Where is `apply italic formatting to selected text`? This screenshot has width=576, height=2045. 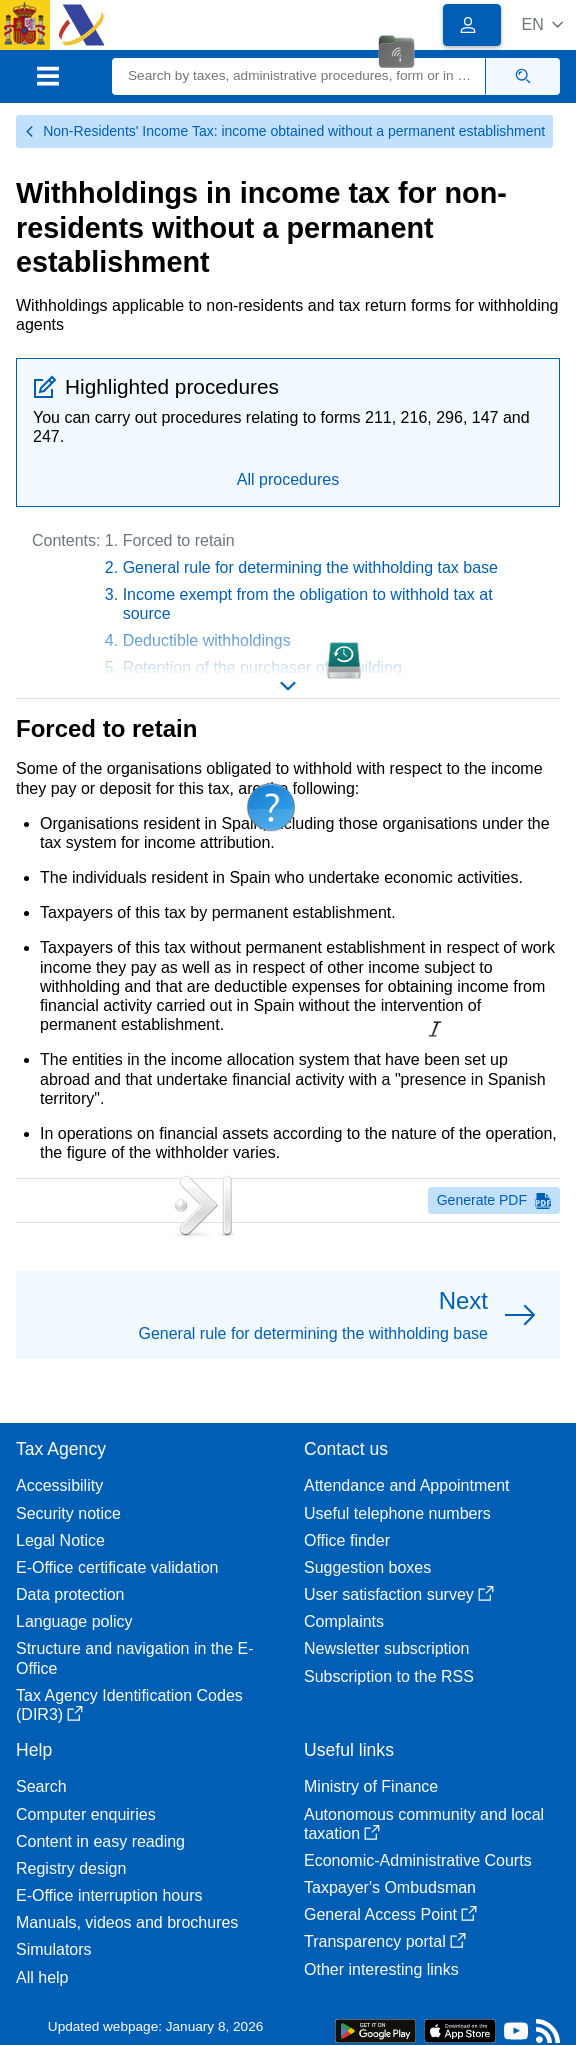 apply italic formatting to selected text is located at coordinates (435, 1029).